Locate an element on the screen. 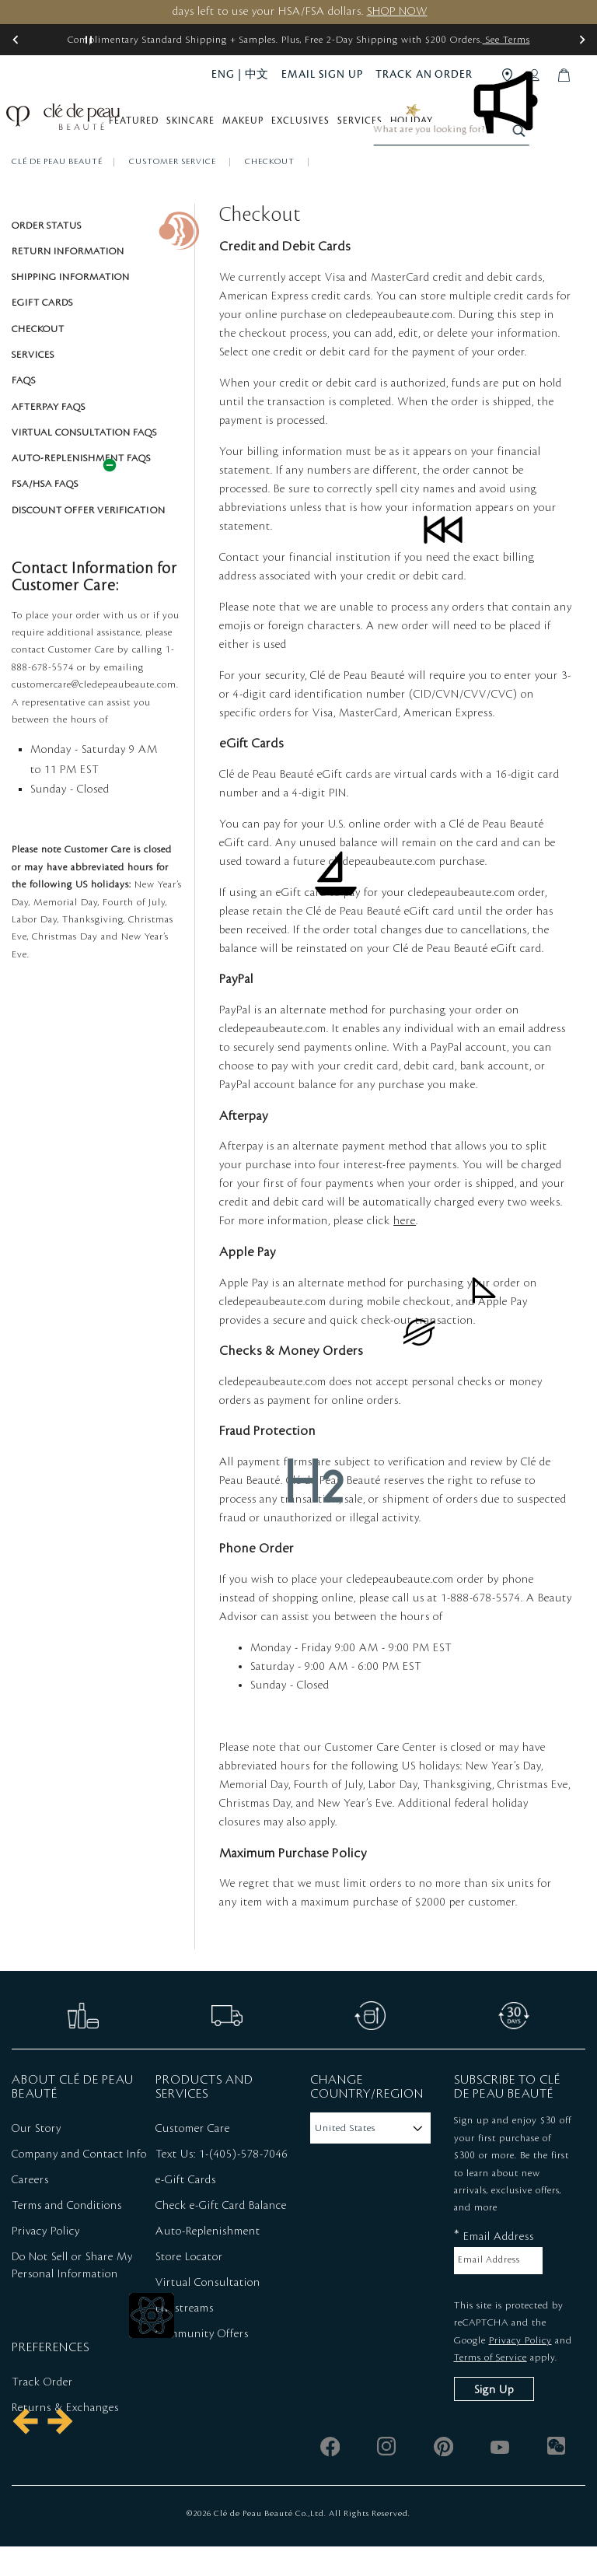 The height and width of the screenshot is (2576, 597). format text as heading level 2 is located at coordinates (315, 1480).